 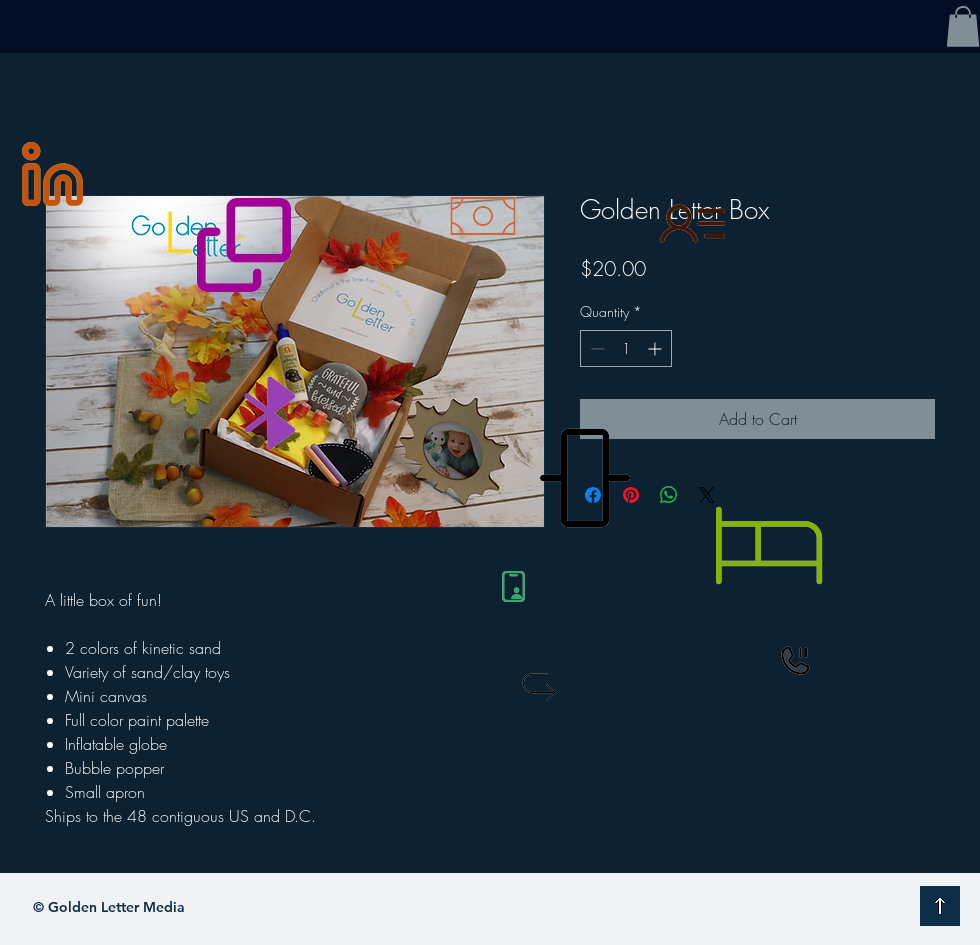 What do you see at coordinates (765, 545) in the screenshot?
I see `view accommodation or hotel options` at bounding box center [765, 545].